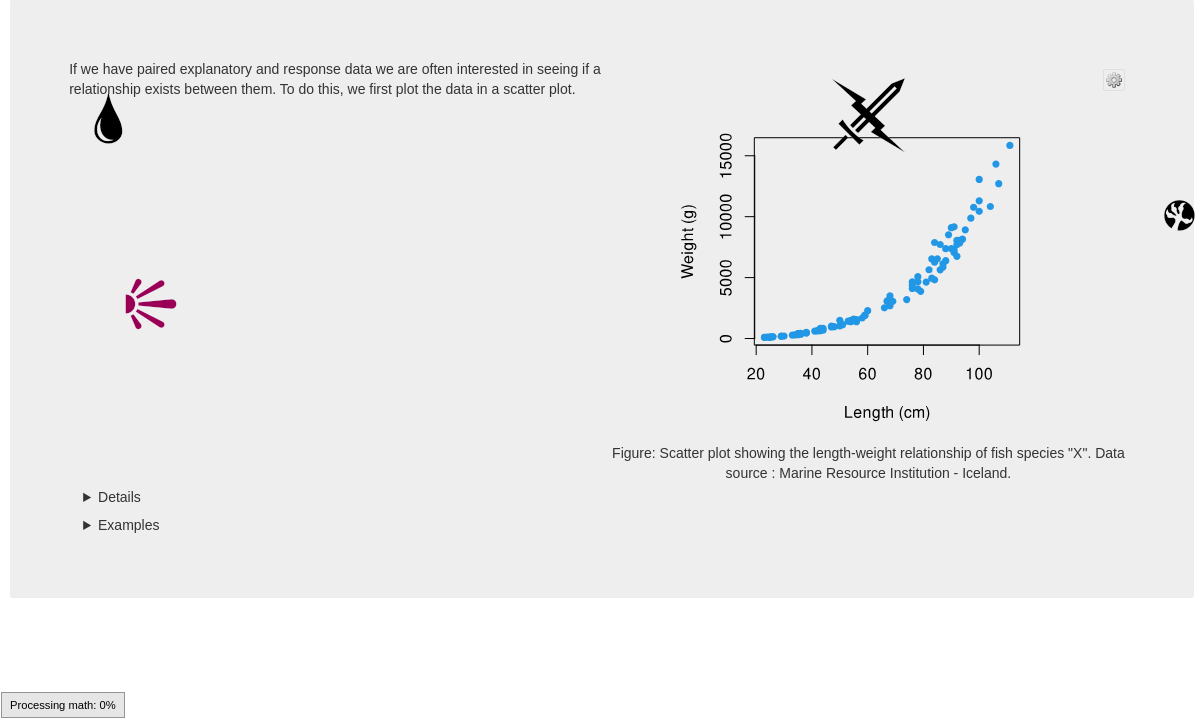 This screenshot has width=1204, height=720. I want to click on activate midnight claw ability, so click(1179, 215).